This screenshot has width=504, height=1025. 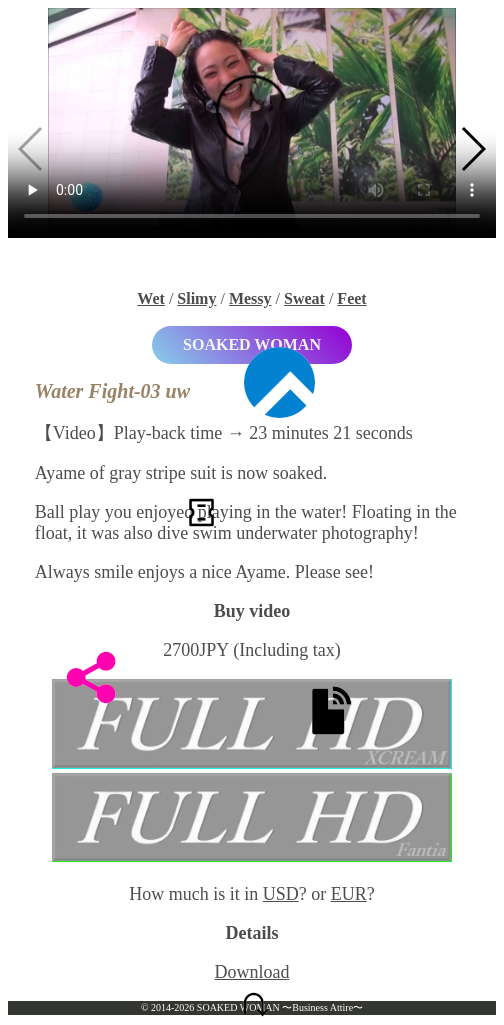 What do you see at coordinates (92, 677) in the screenshot?
I see `share content with others` at bounding box center [92, 677].